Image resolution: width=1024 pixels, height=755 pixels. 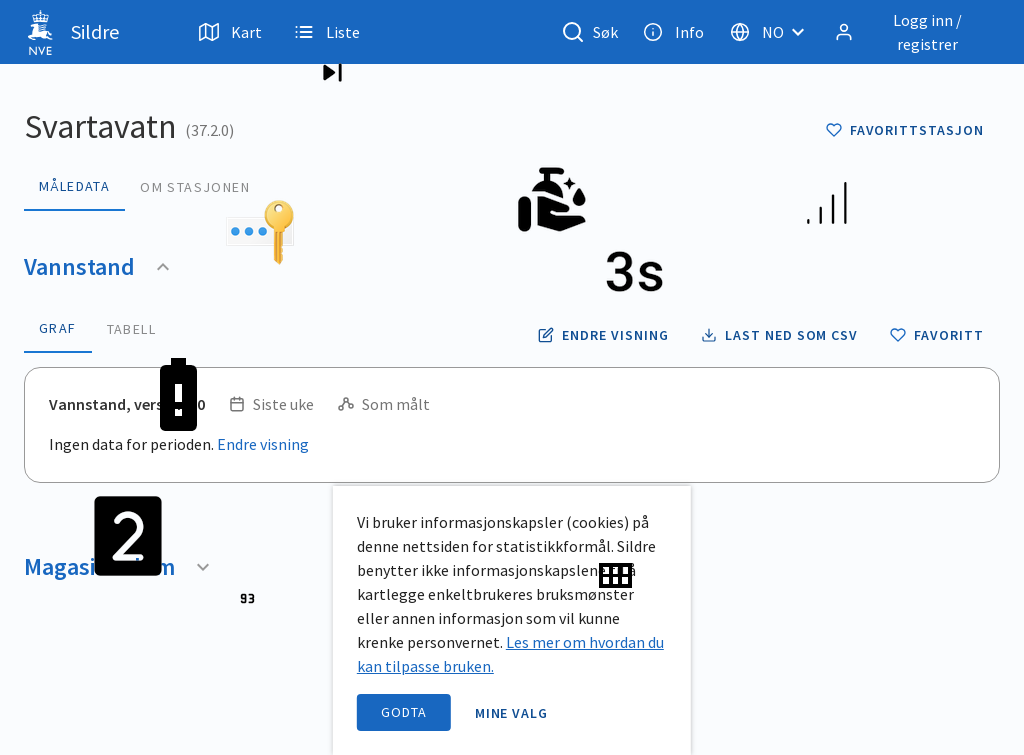 What do you see at coordinates (260, 232) in the screenshot?
I see `manage saved passwords and login credentials` at bounding box center [260, 232].